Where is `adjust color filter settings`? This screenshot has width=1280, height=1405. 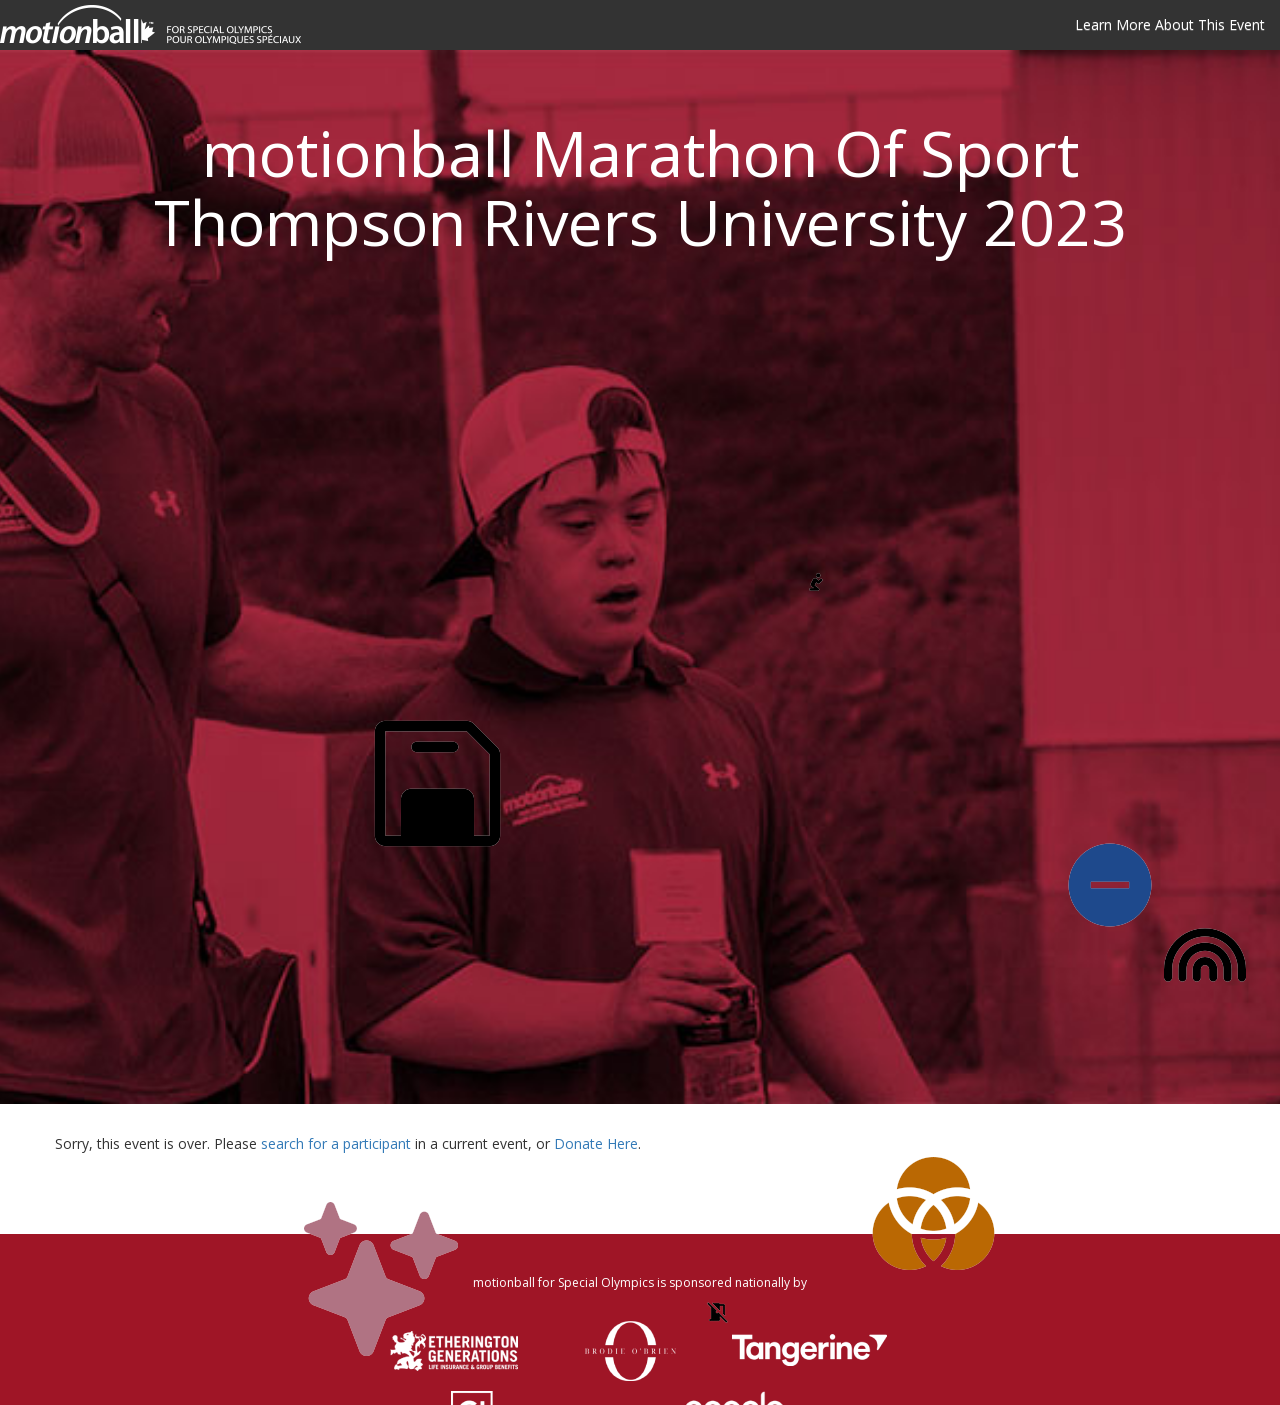
adjust color filter settings is located at coordinates (933, 1213).